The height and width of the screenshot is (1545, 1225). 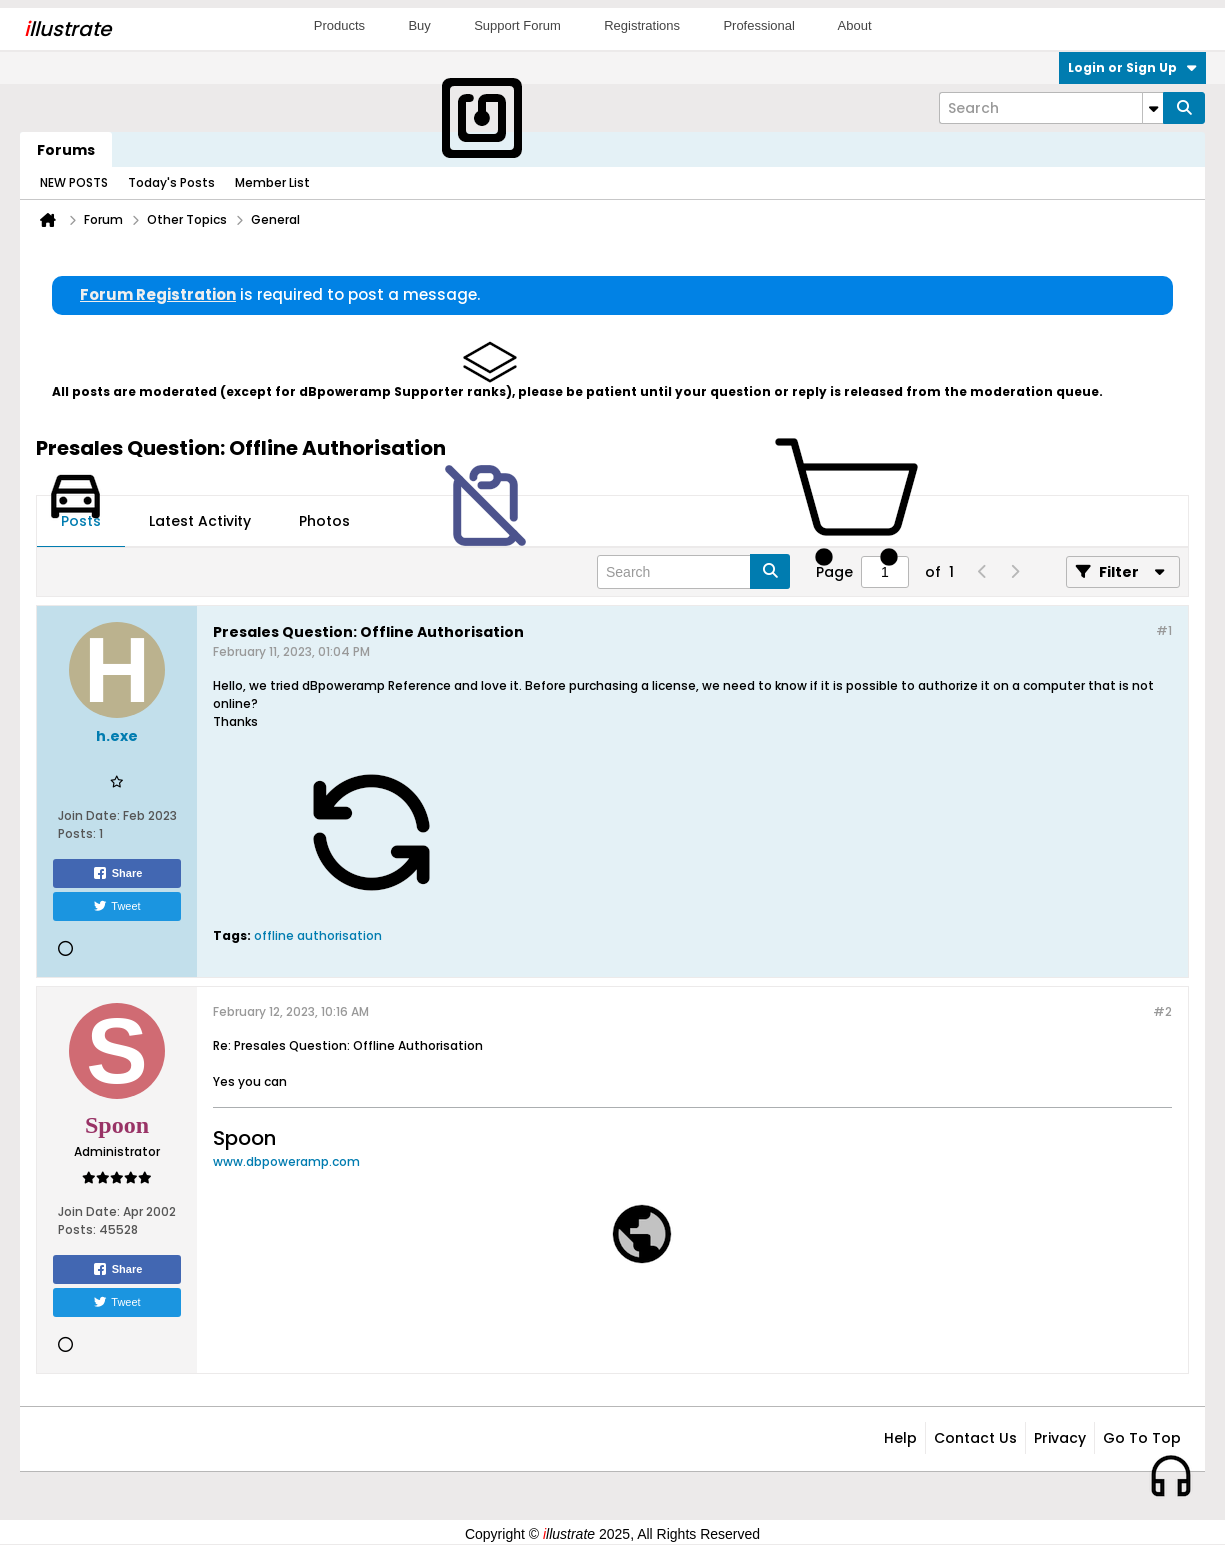 What do you see at coordinates (642, 1234) in the screenshot?
I see `indicates public or global visibility` at bounding box center [642, 1234].